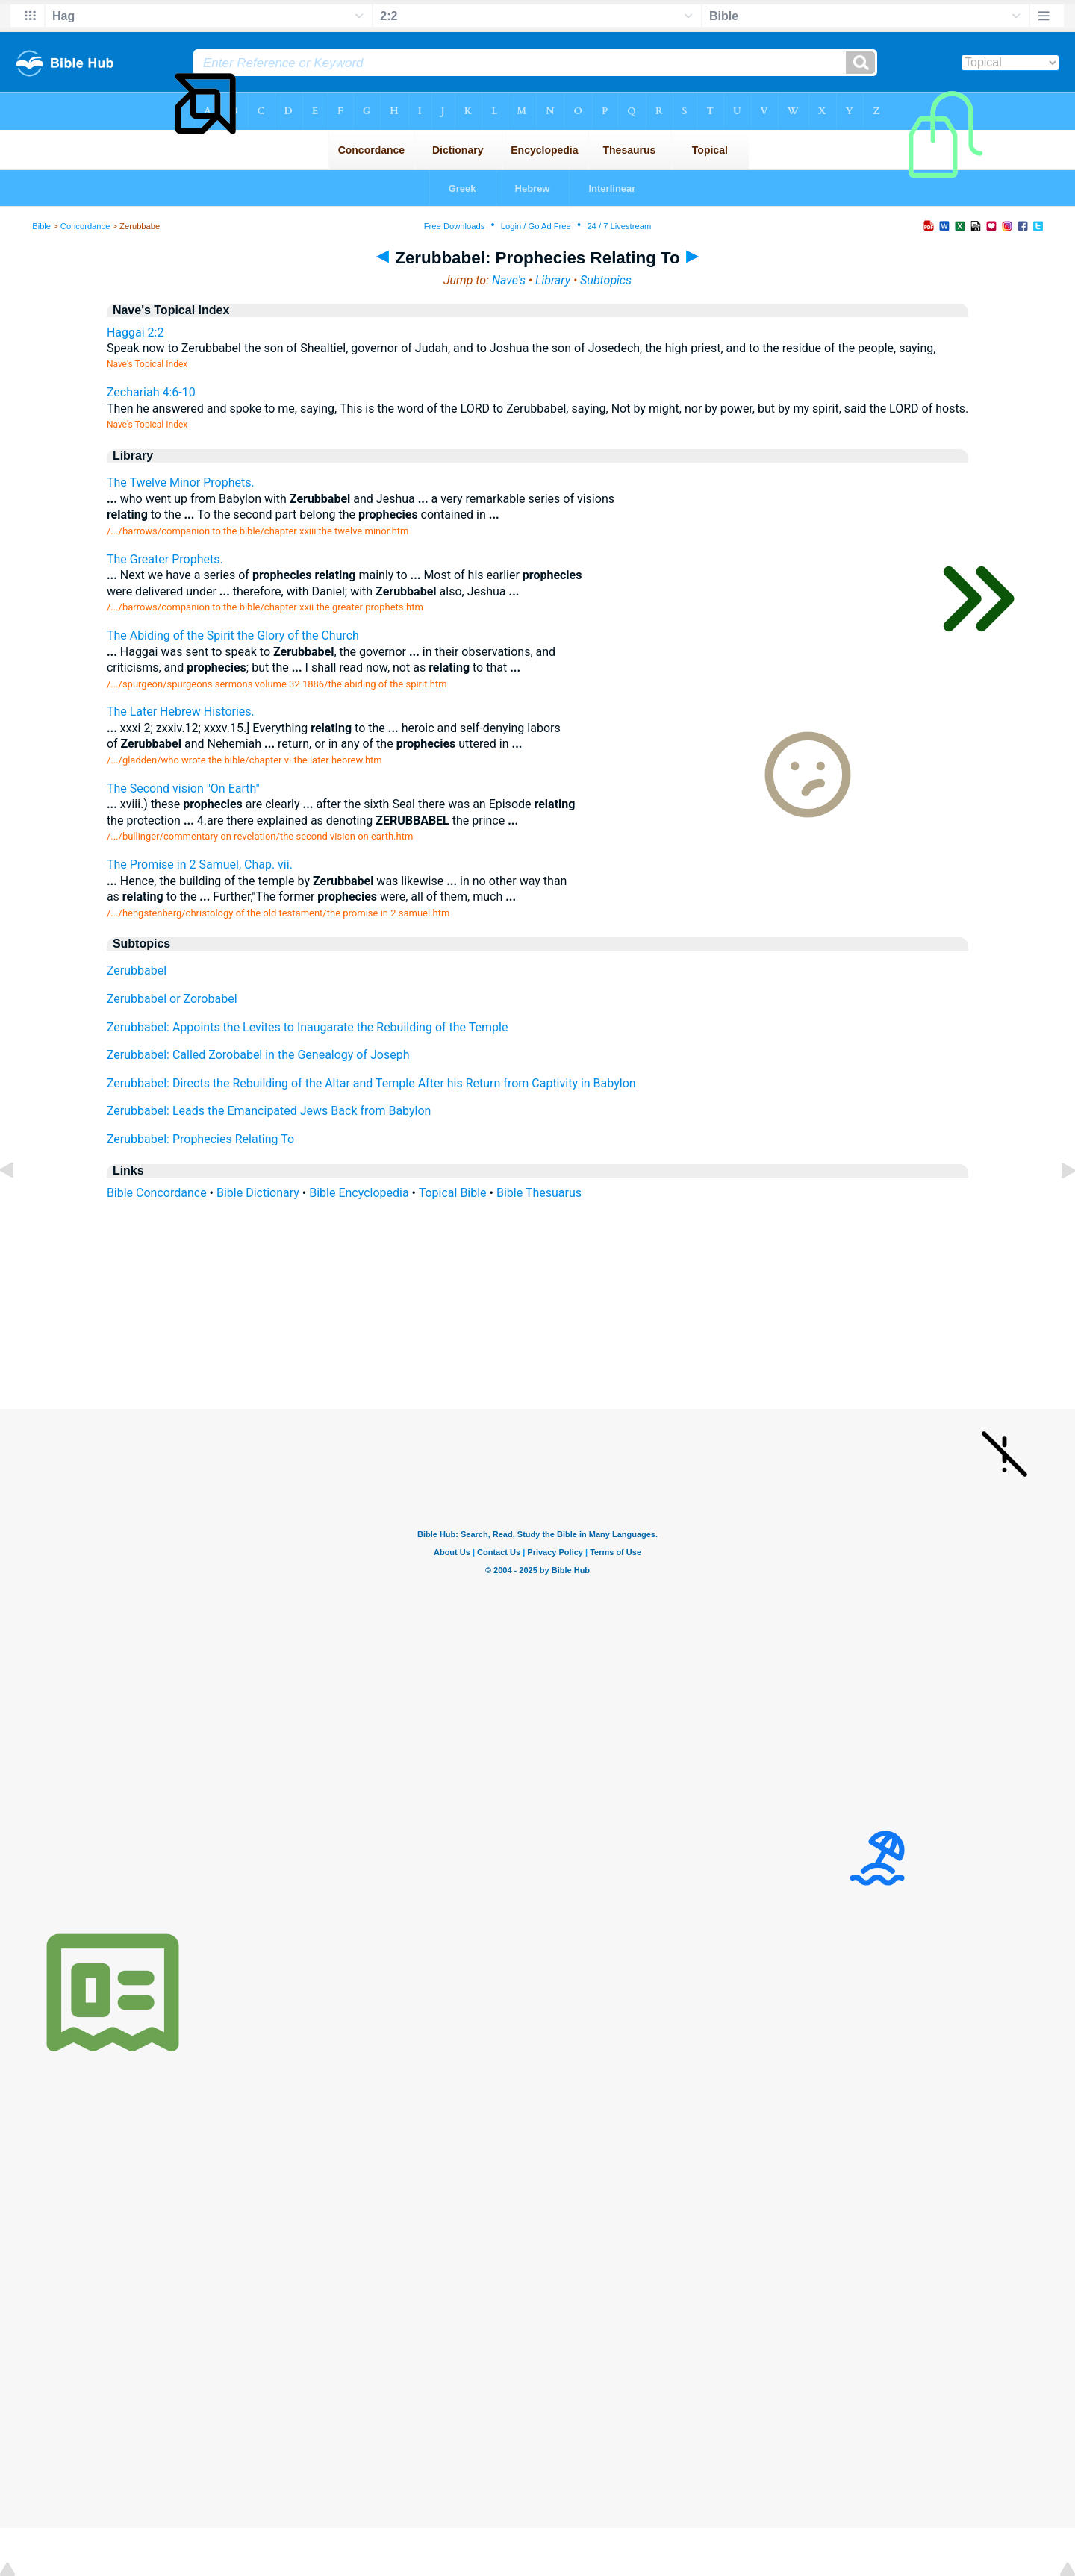  I want to click on view news or articles, so click(113, 1990).